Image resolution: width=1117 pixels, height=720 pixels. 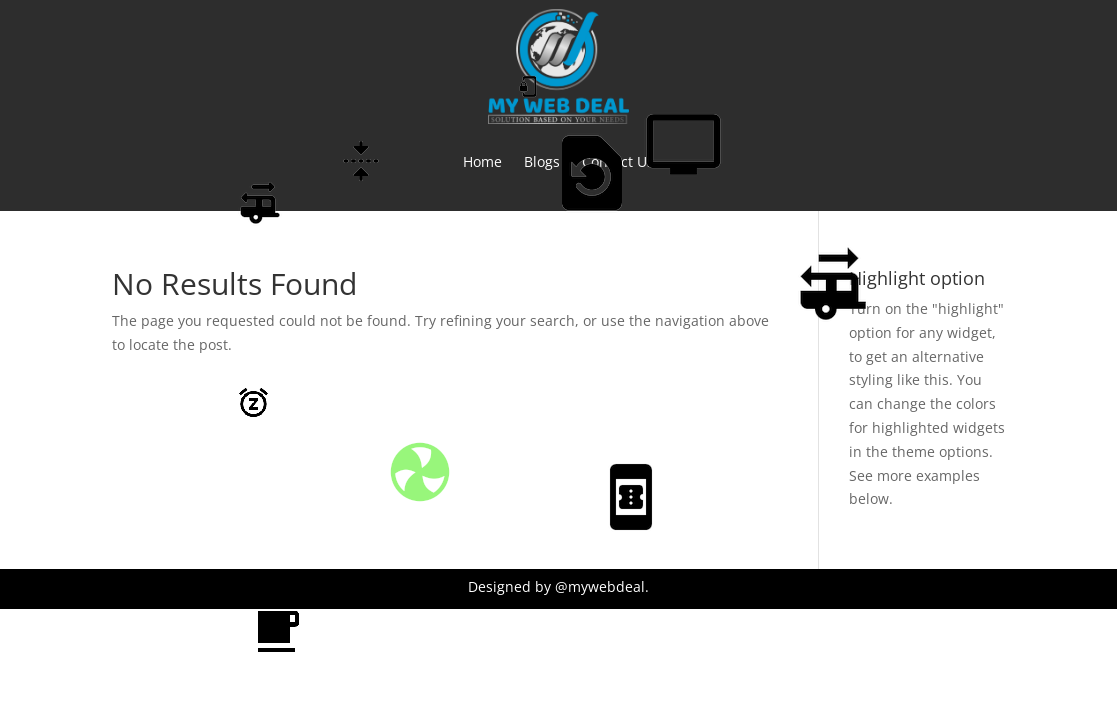 I want to click on snooze an alarm or reminder, so click(x=253, y=402).